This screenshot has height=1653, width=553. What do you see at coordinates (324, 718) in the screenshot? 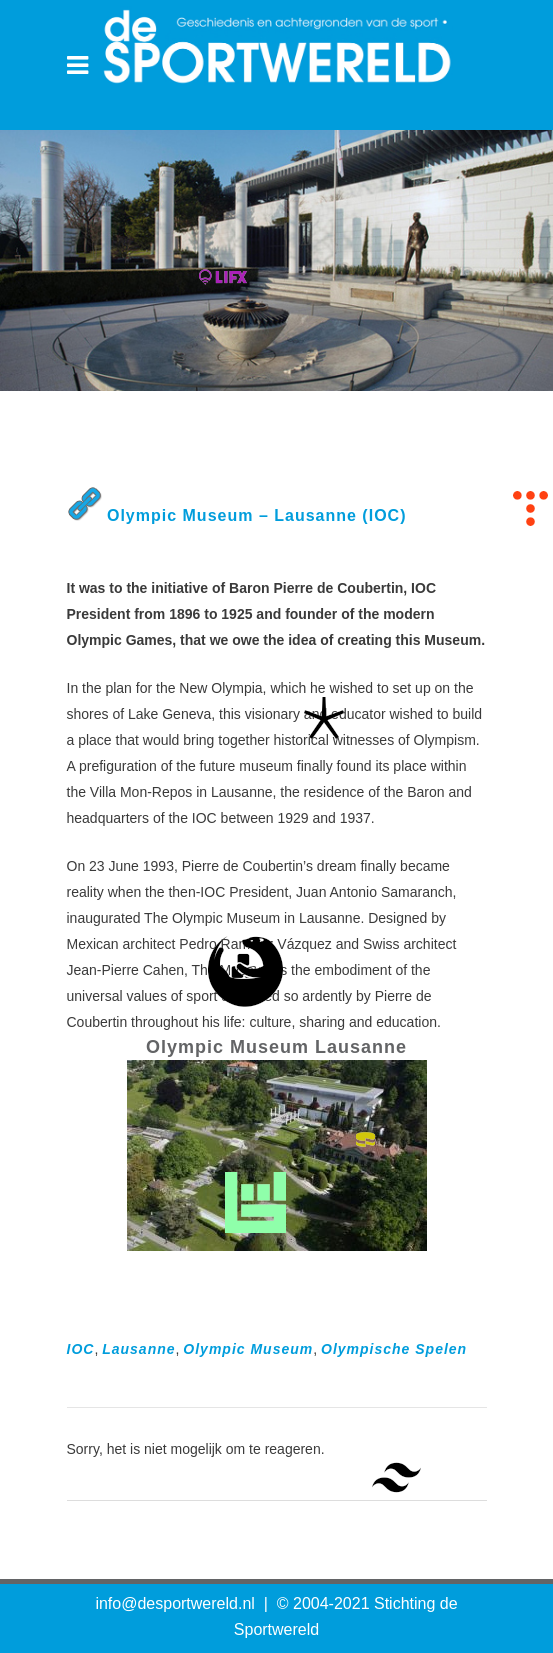
I see `advent of code logo` at bounding box center [324, 718].